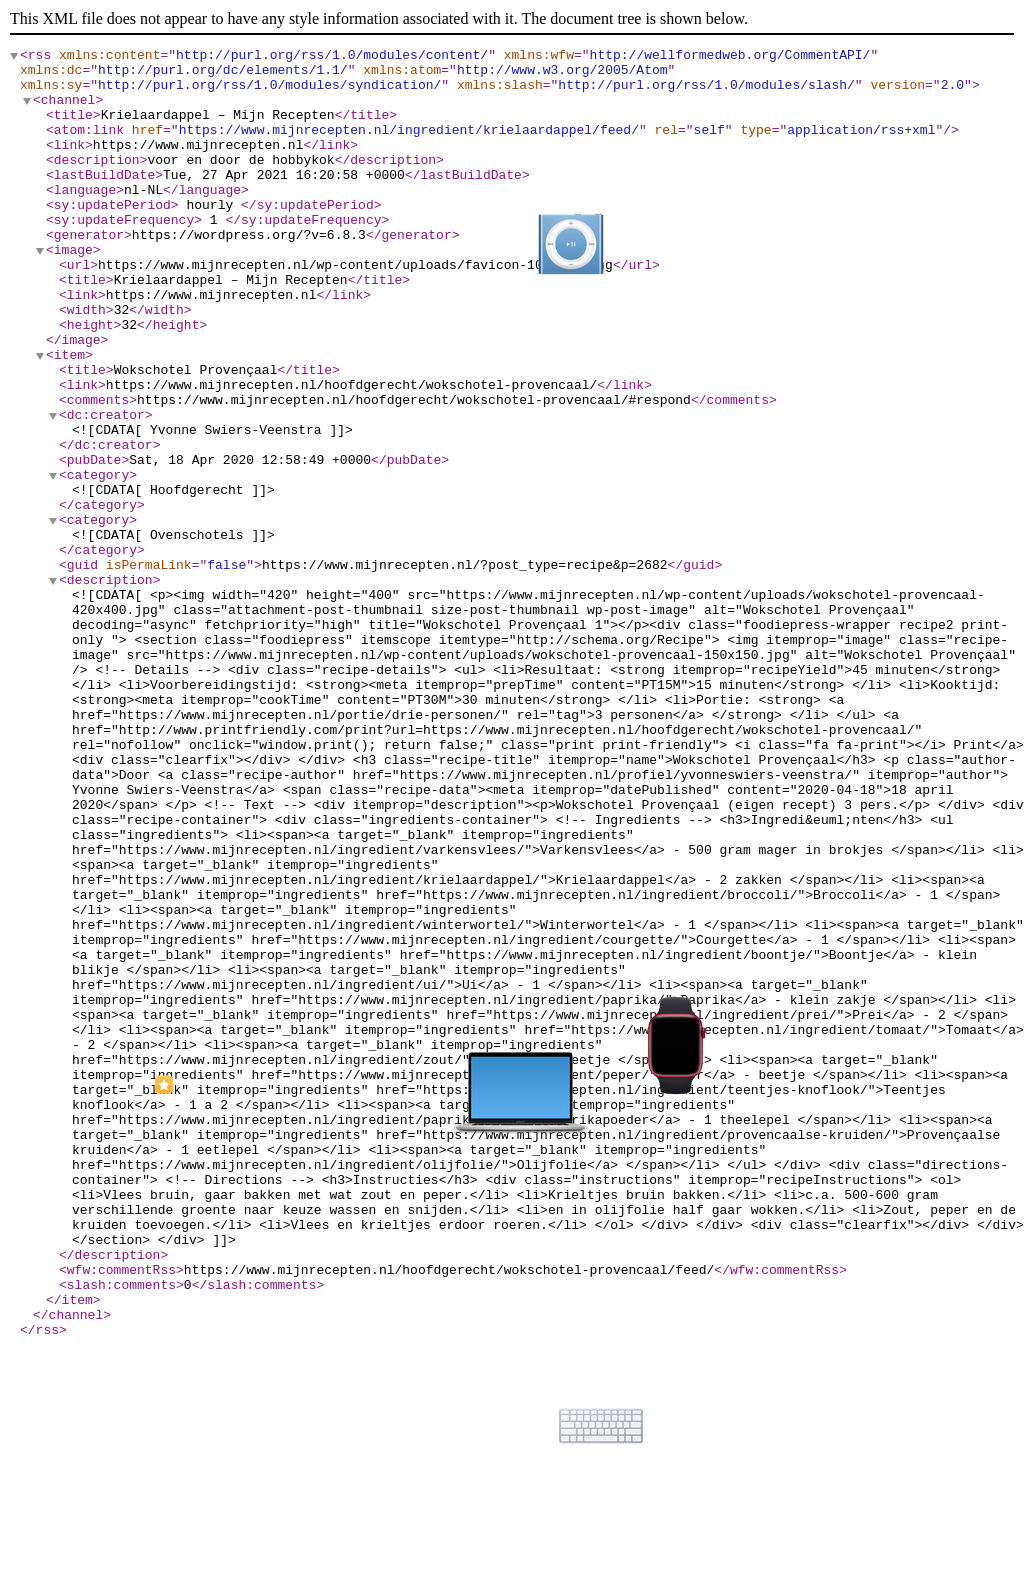 The width and height of the screenshot is (1024, 1596). What do you see at coordinates (571, 244) in the screenshot?
I see `iPod shuffle device connected` at bounding box center [571, 244].